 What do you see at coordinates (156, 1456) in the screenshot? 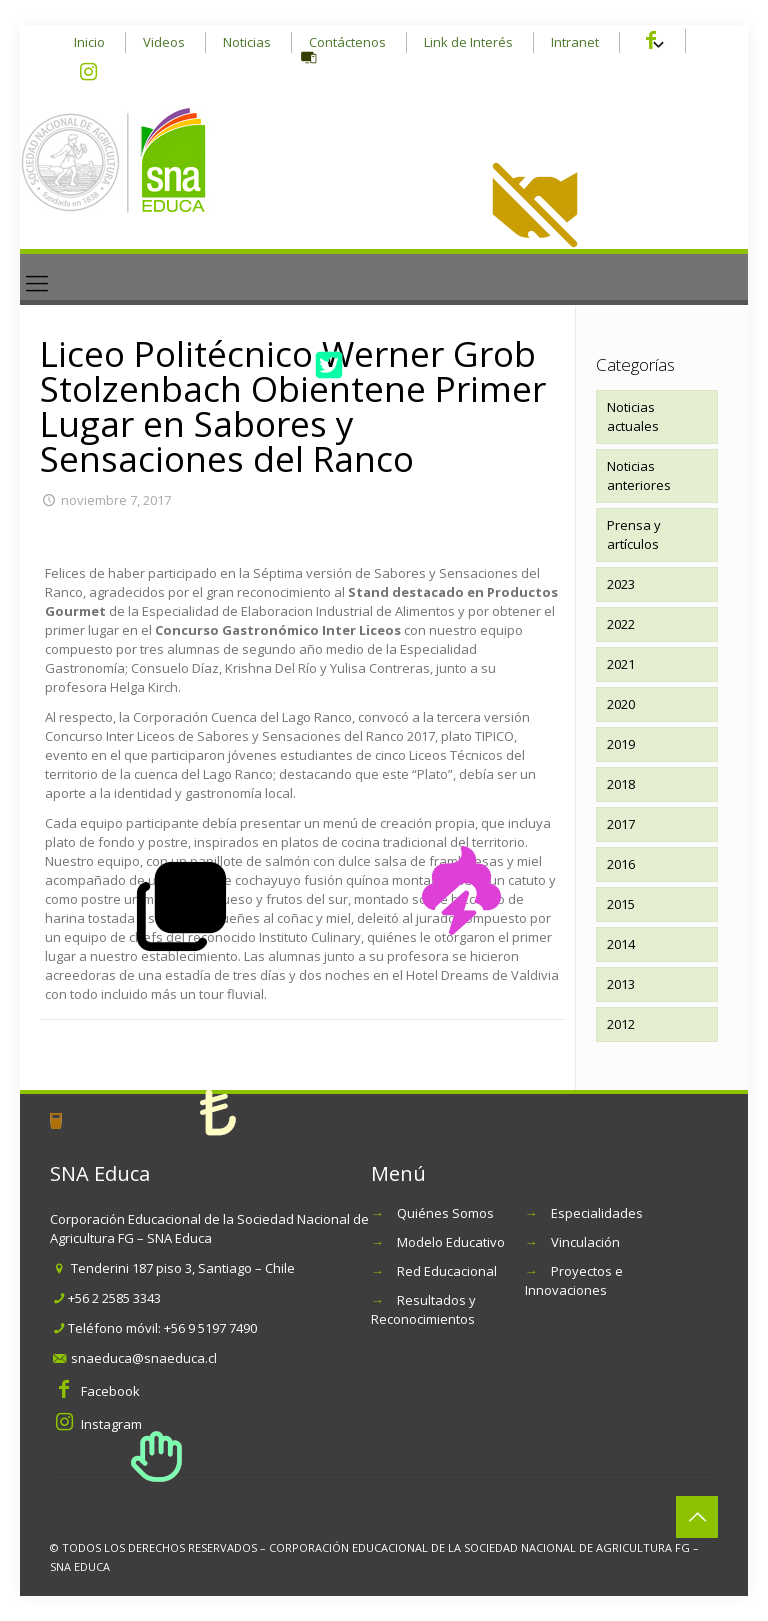
I see `stop or pause an action` at bounding box center [156, 1456].